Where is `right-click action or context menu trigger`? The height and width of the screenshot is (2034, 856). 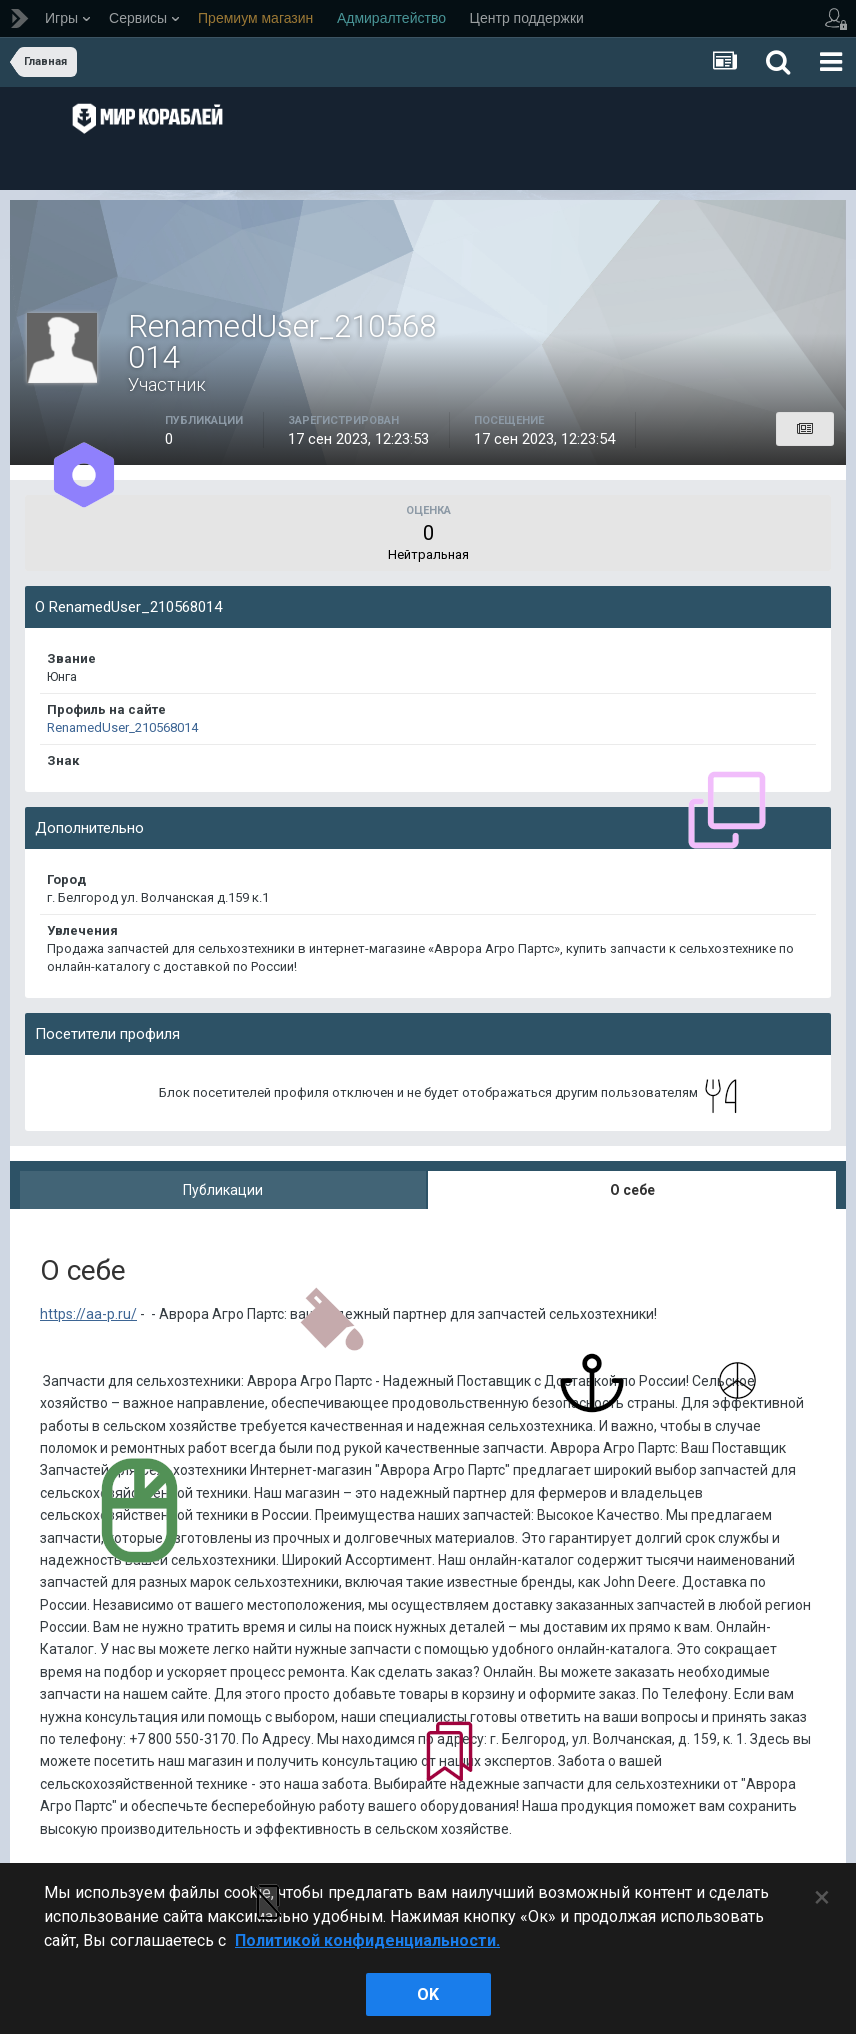
right-click action or context menu trigger is located at coordinates (139, 1510).